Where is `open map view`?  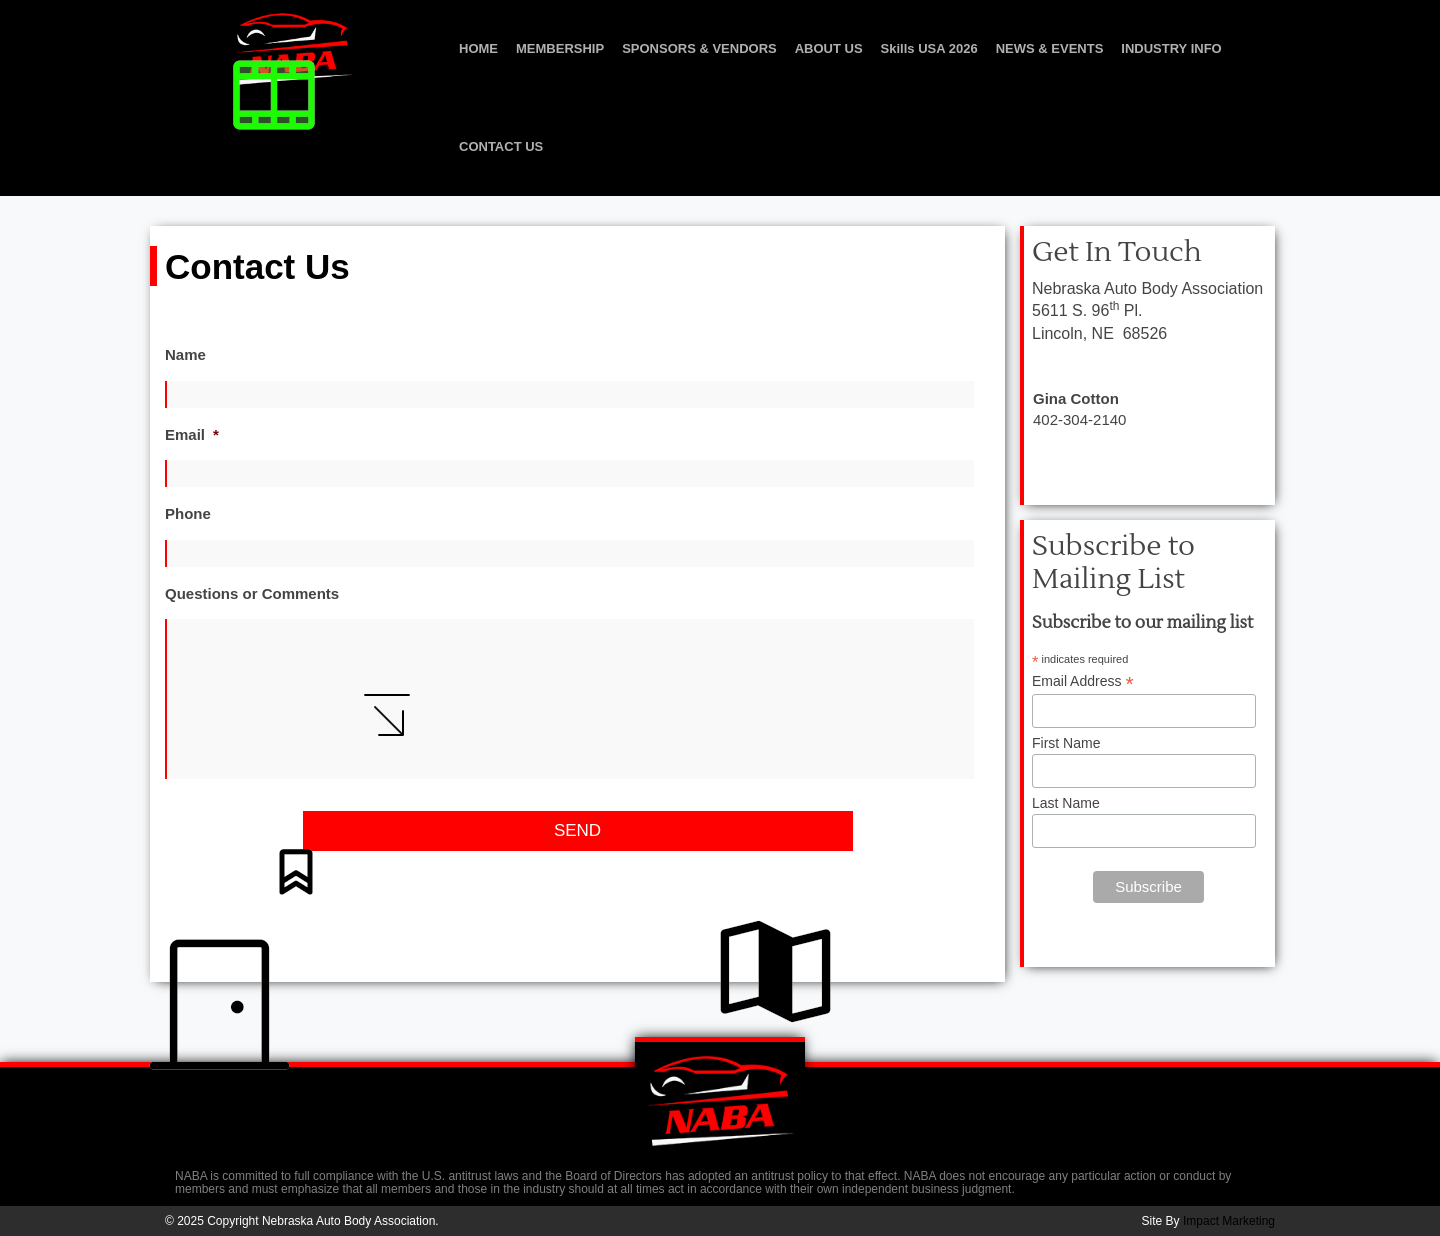
open map view is located at coordinates (775, 971).